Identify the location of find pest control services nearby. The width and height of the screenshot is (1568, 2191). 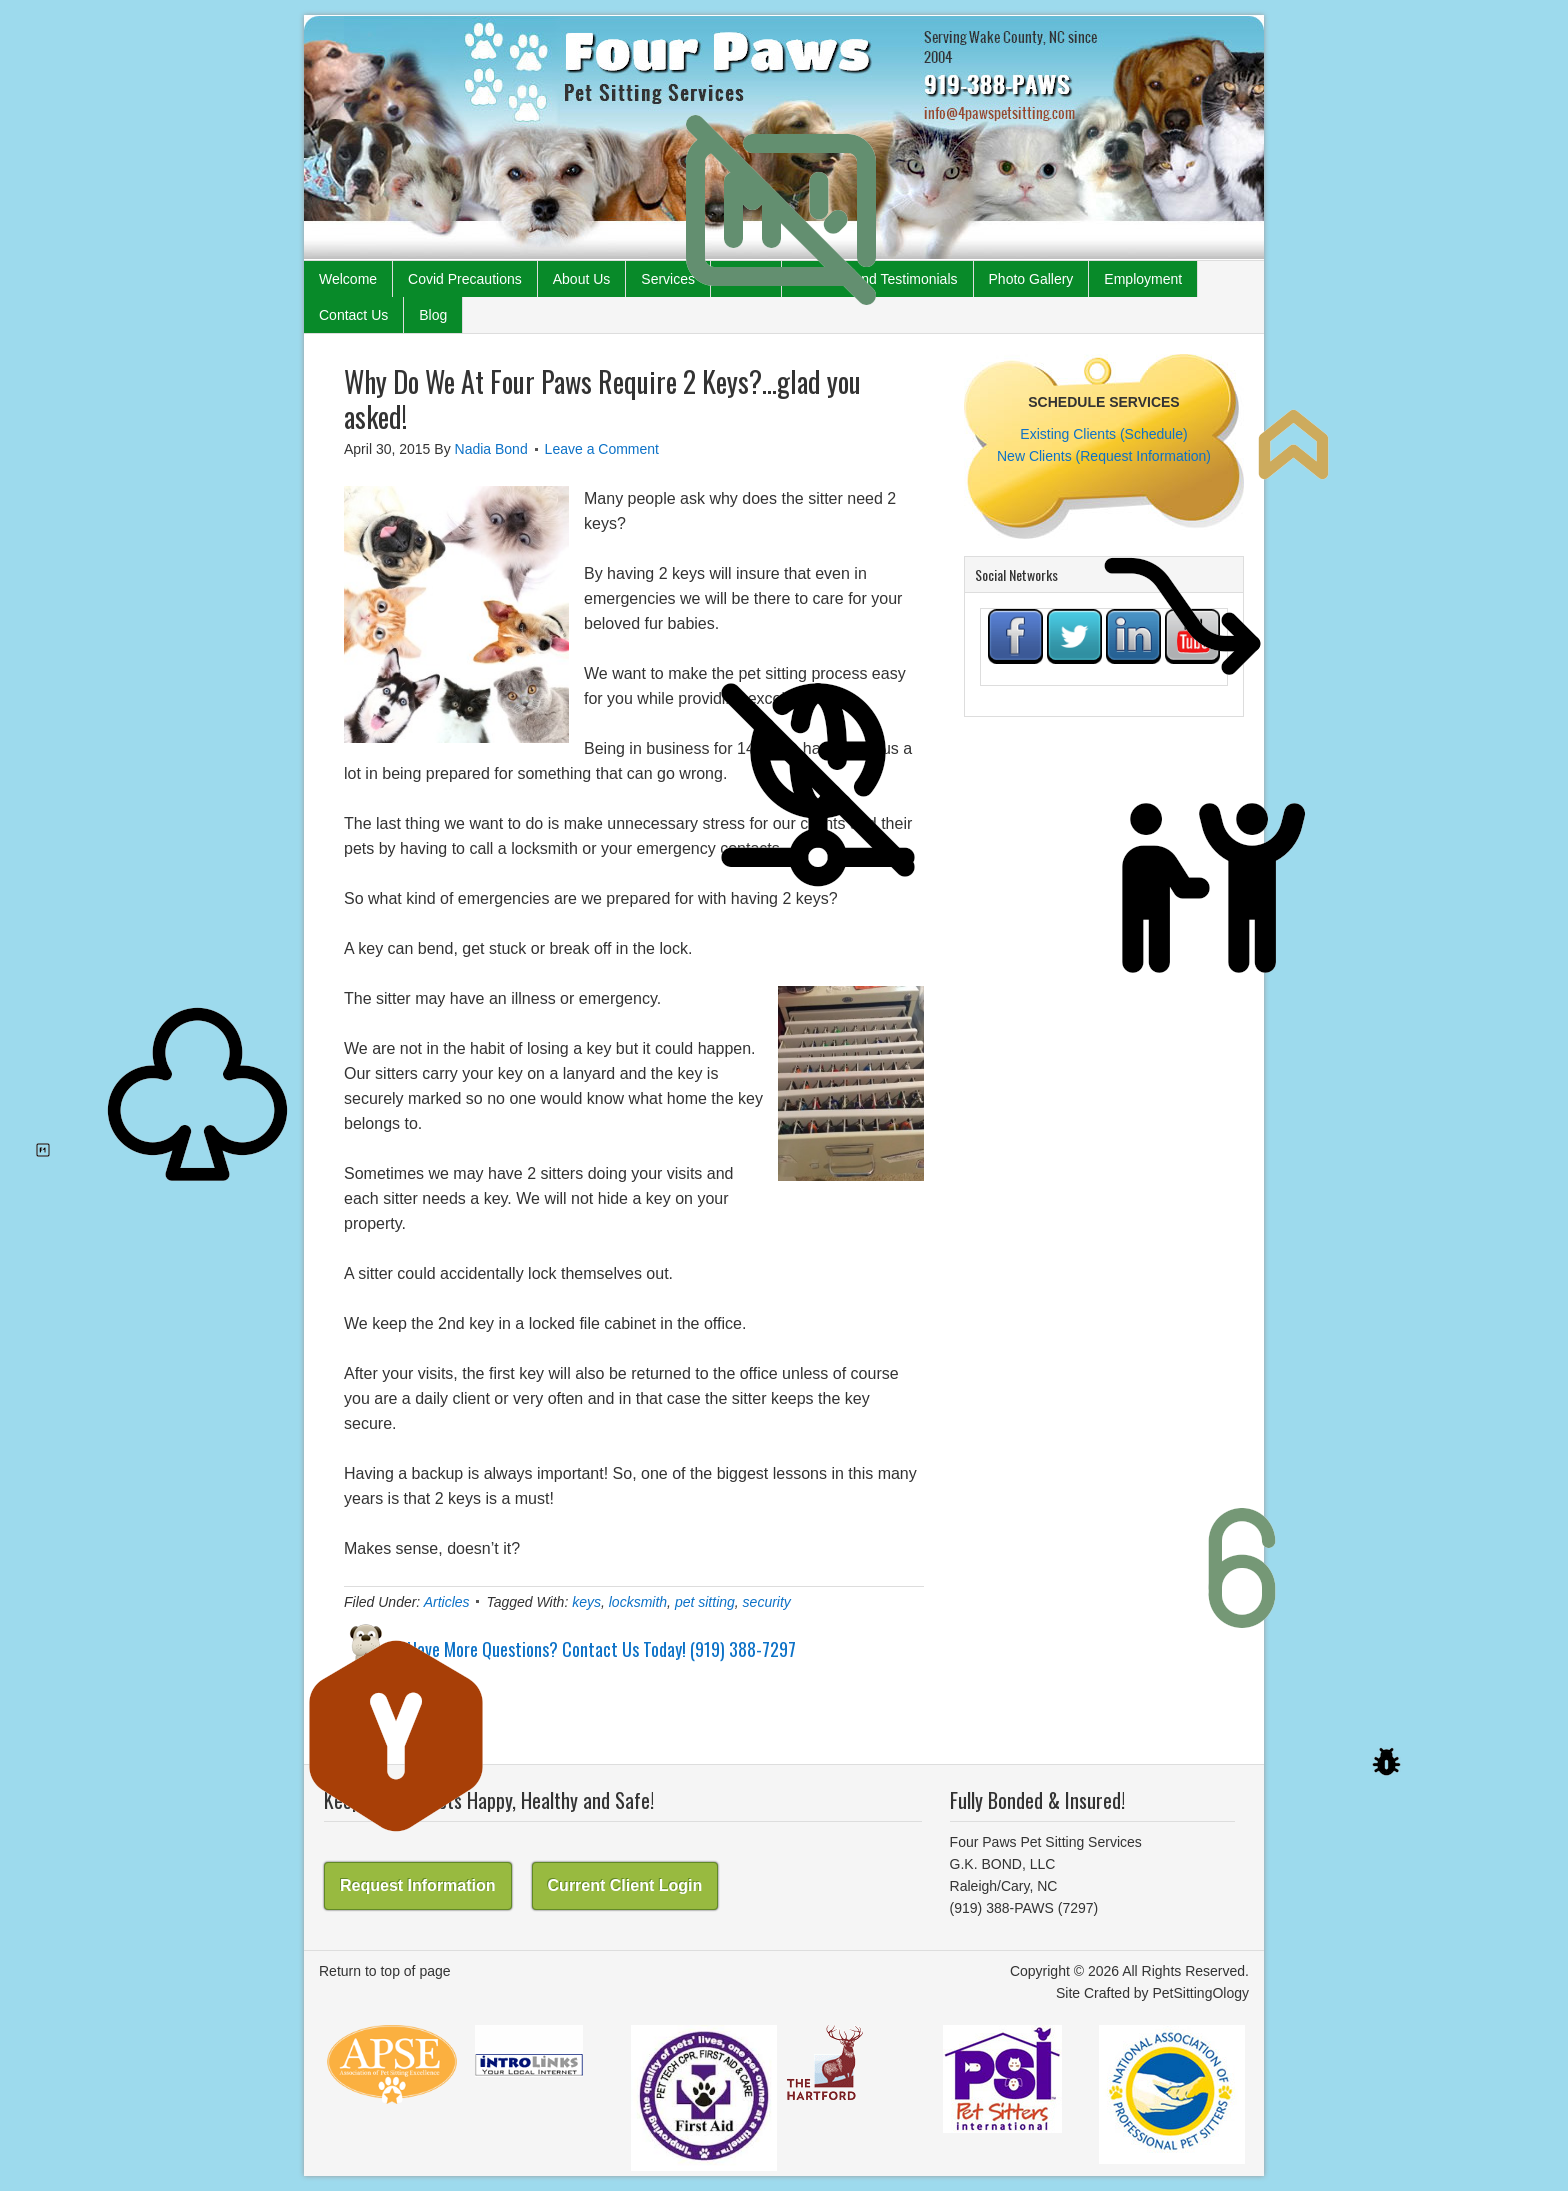
(1386, 1761).